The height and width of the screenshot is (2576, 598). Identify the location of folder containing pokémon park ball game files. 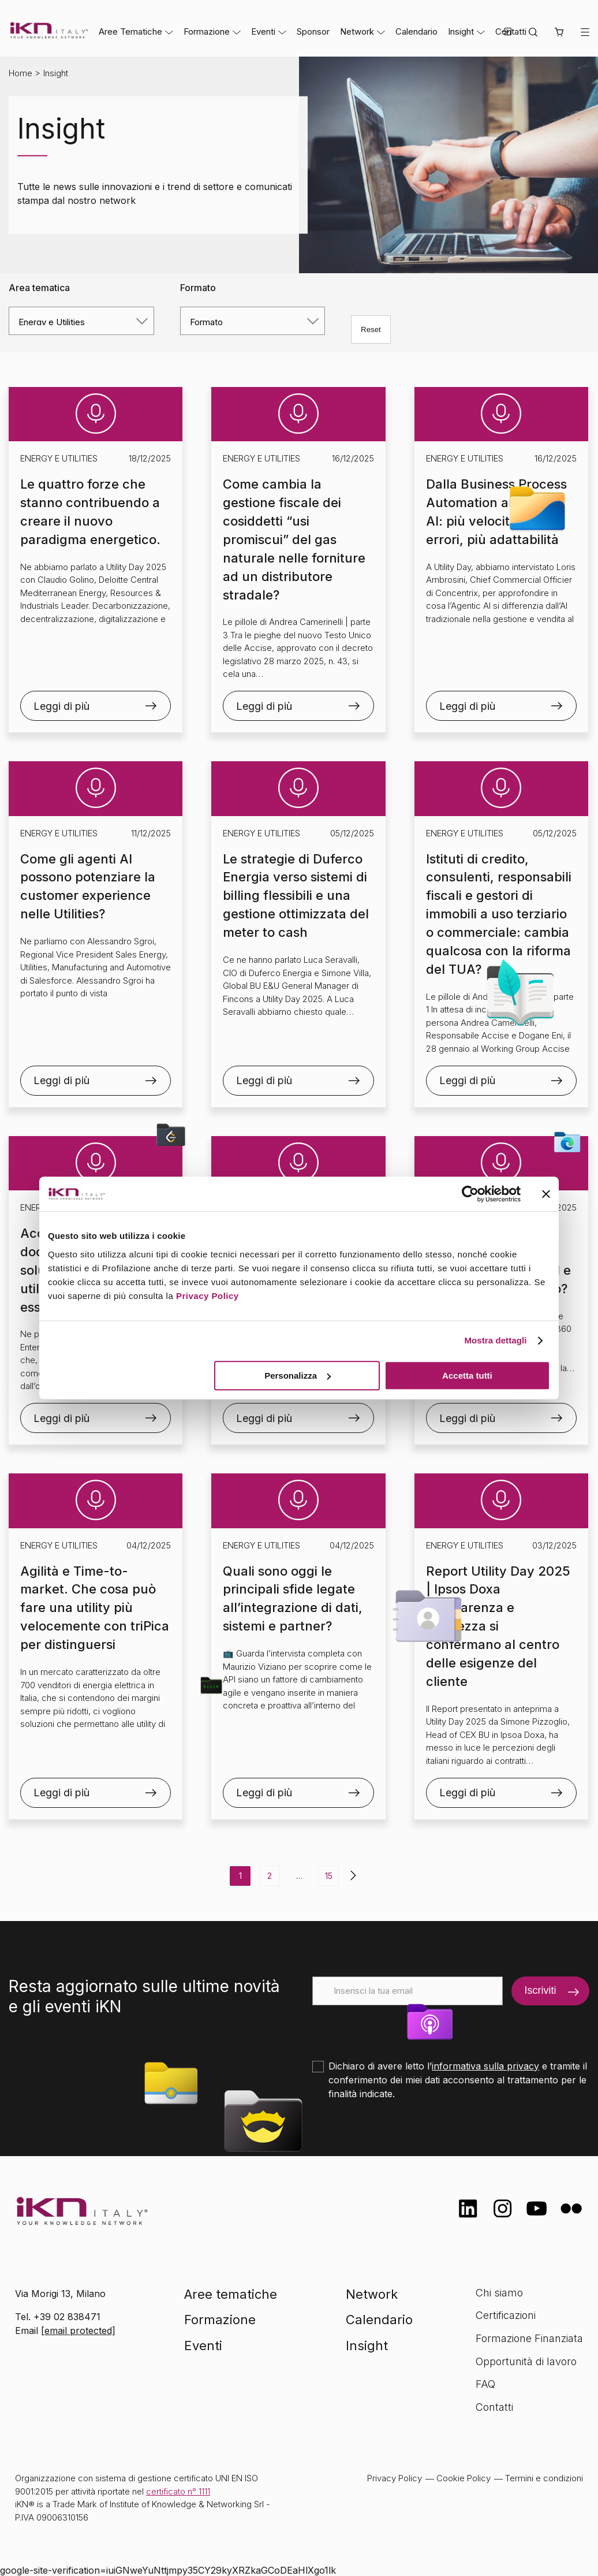
(171, 2084).